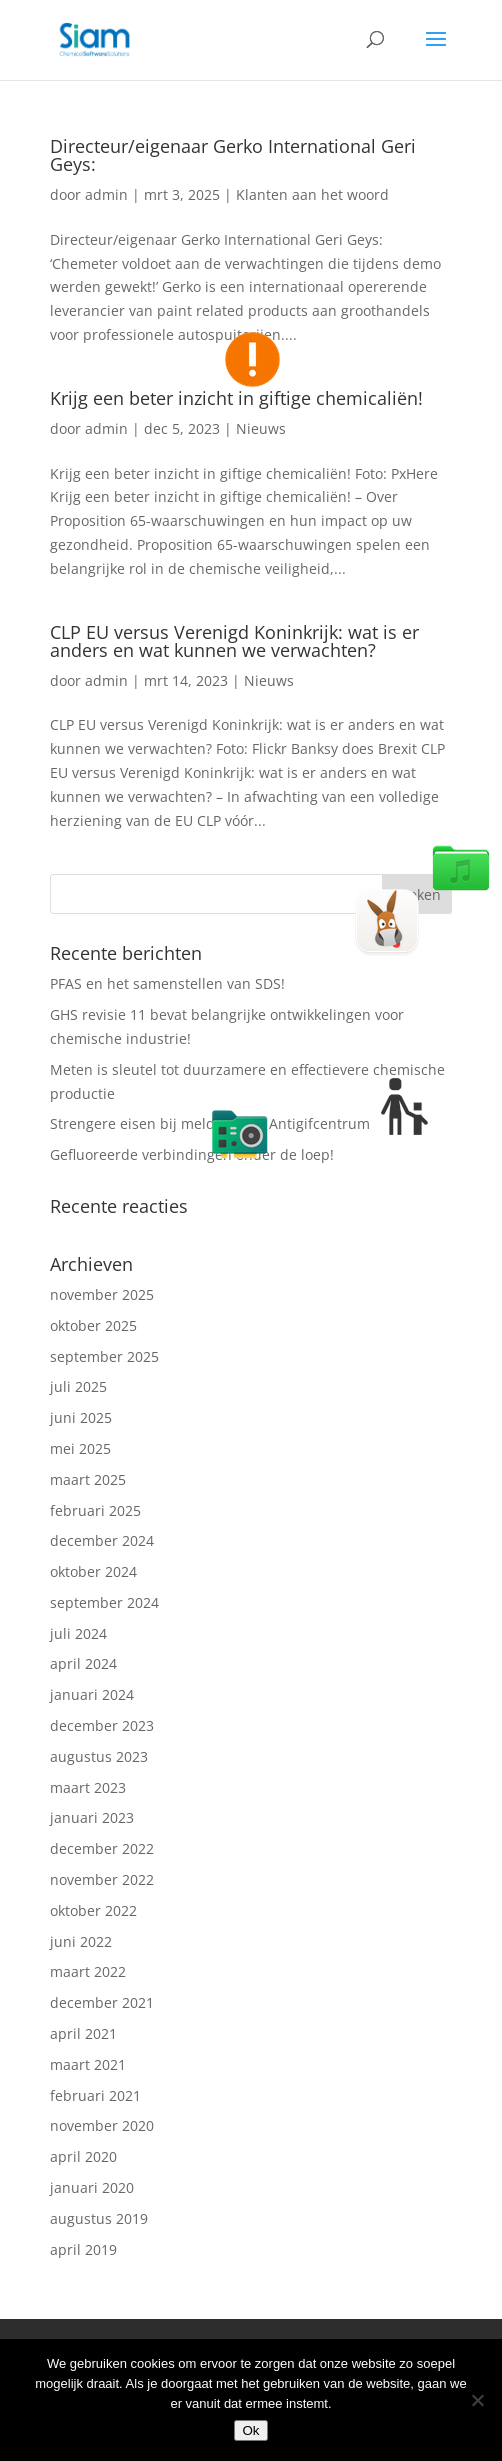  What do you see at coordinates (387, 921) in the screenshot?
I see `launch amule file sharing application` at bounding box center [387, 921].